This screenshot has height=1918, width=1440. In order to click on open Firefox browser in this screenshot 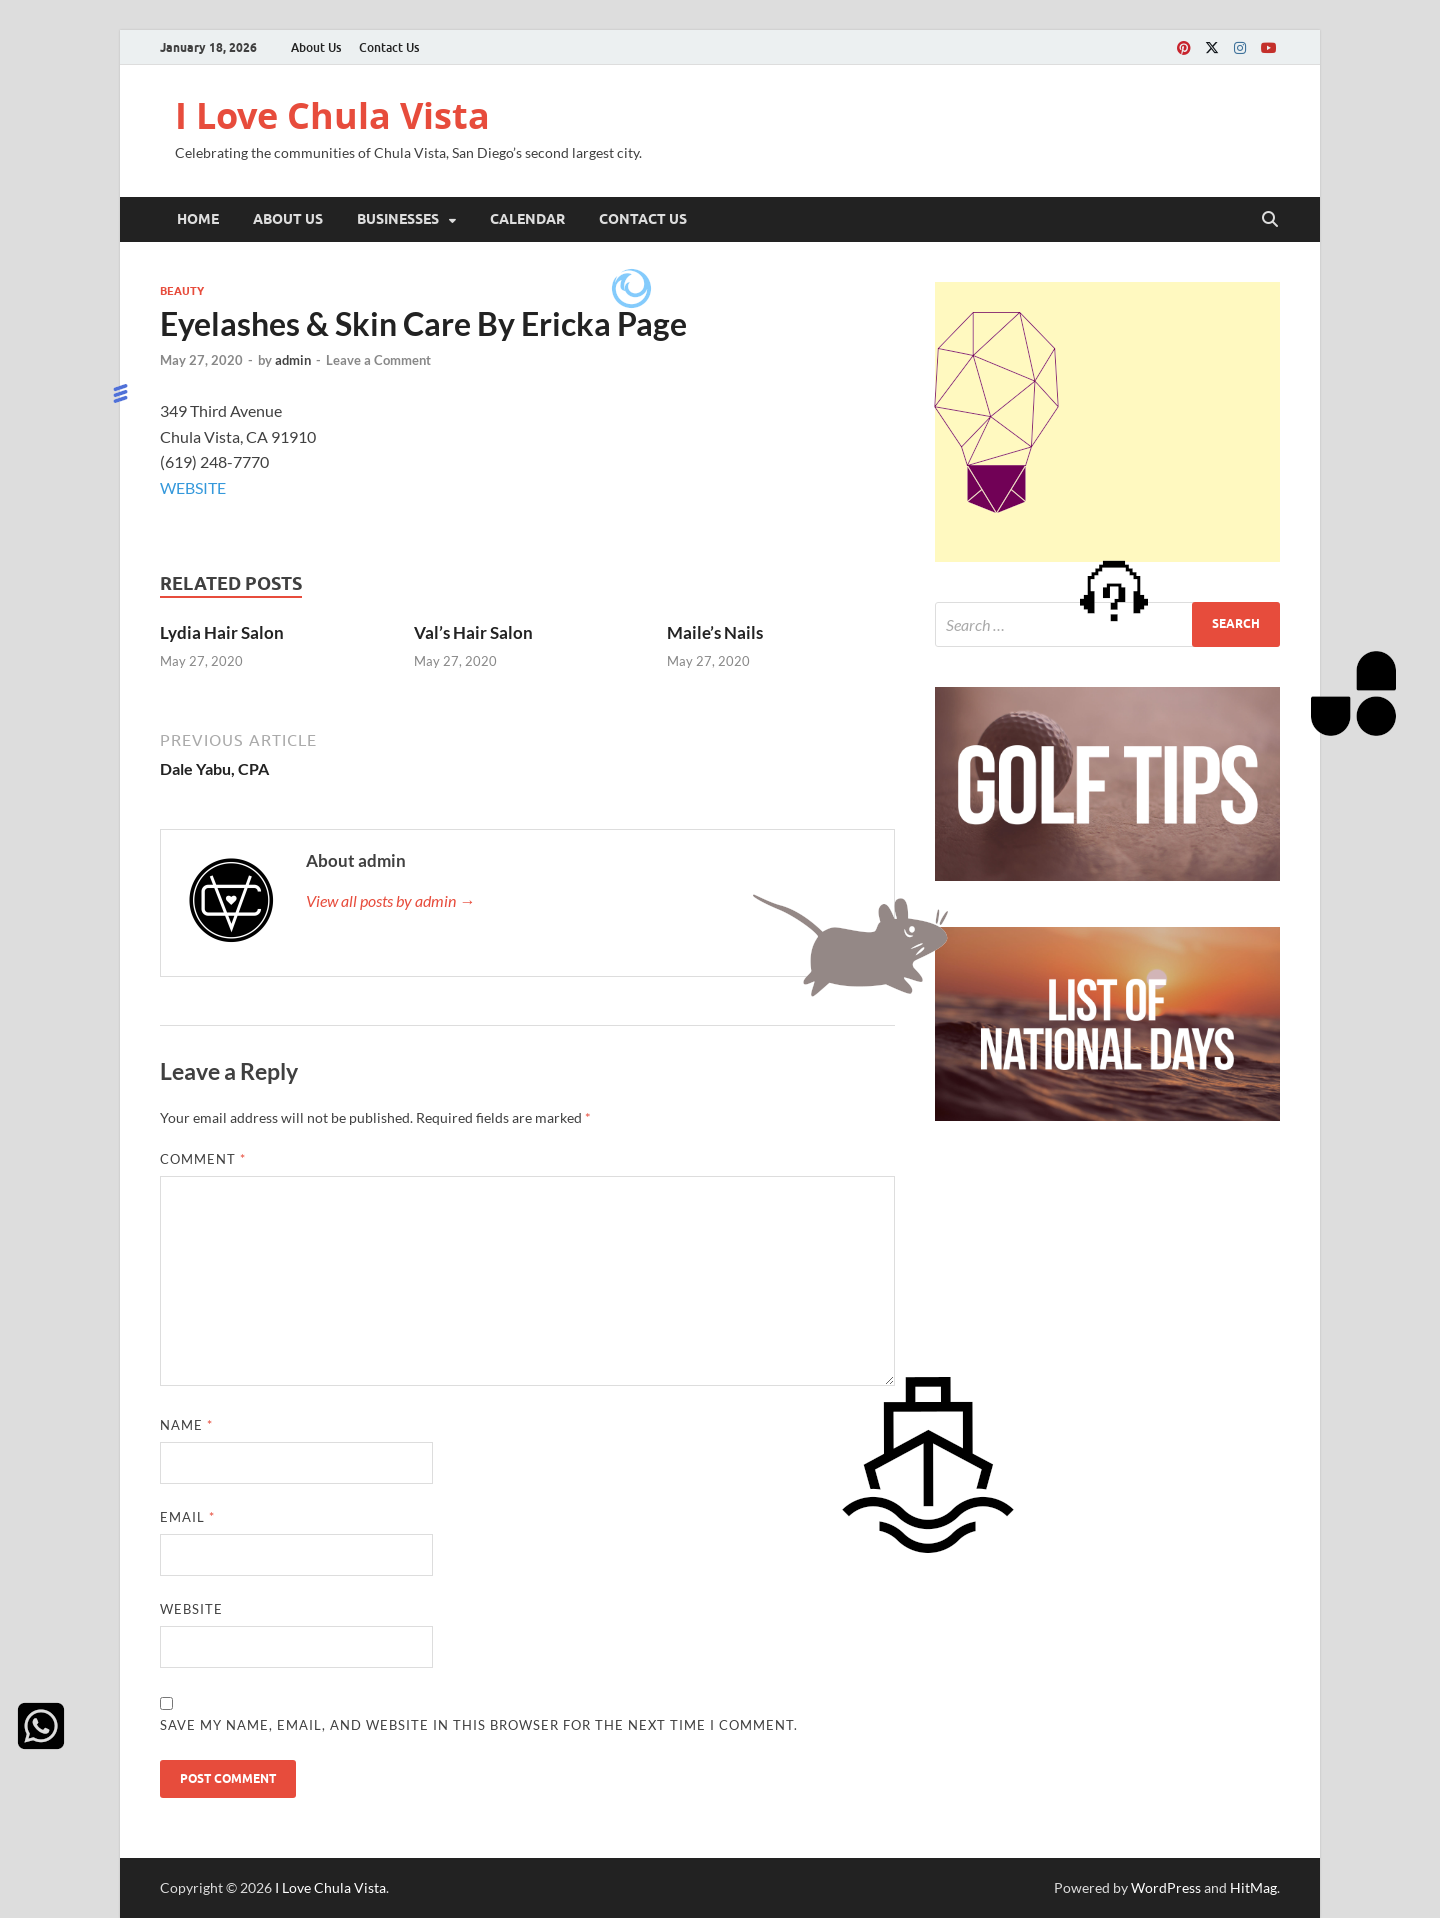, I will do `click(631, 288)`.